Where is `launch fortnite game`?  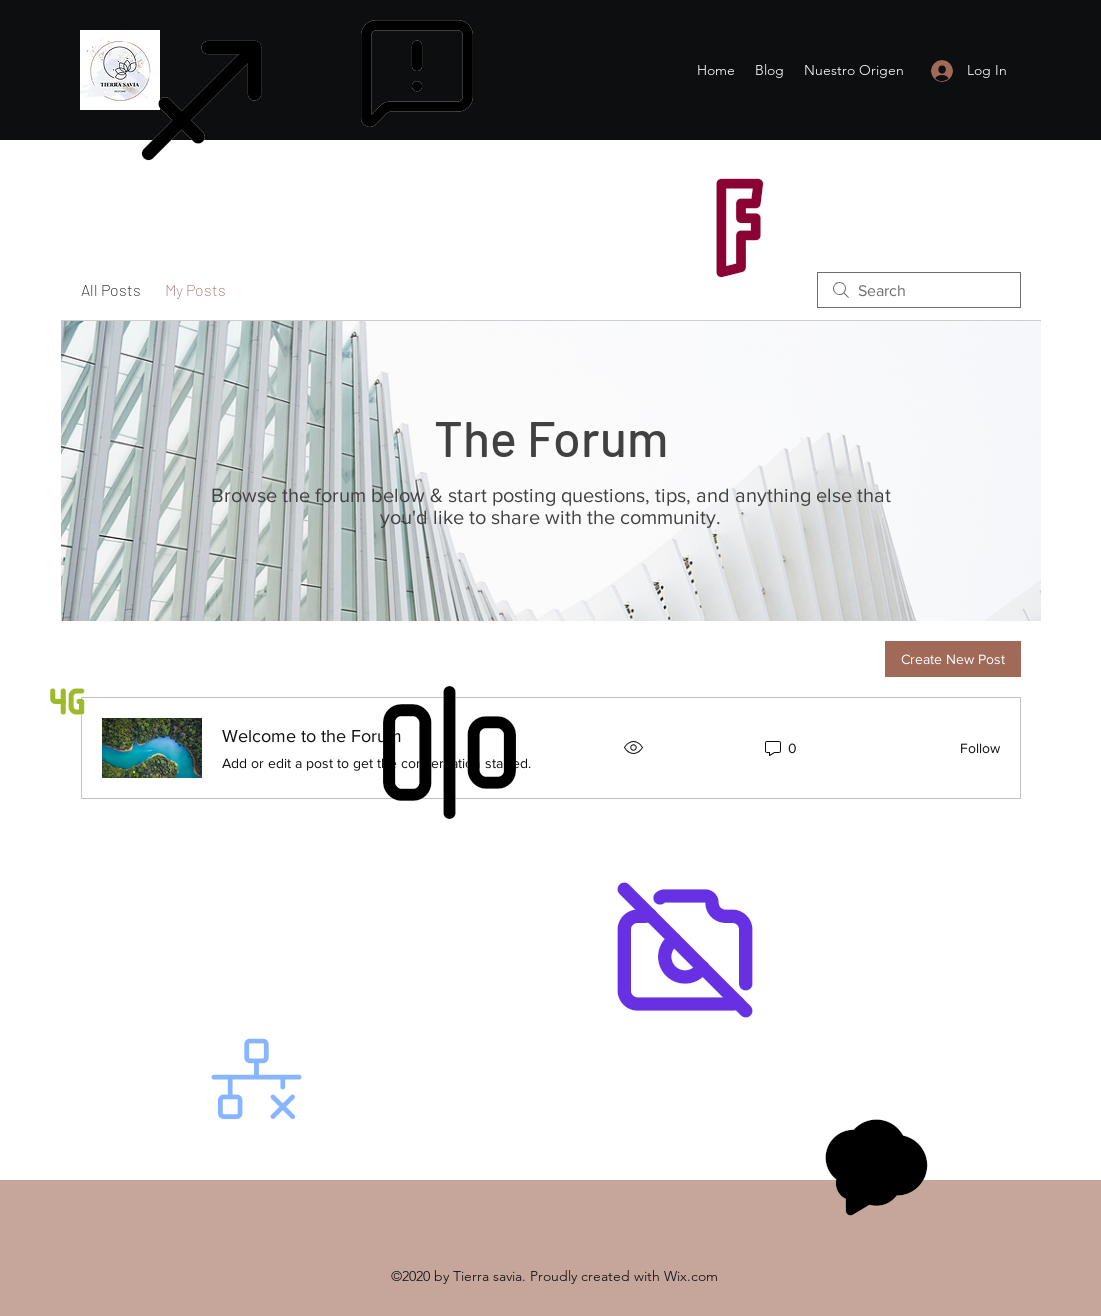 launch fortnite game is located at coordinates (741, 228).